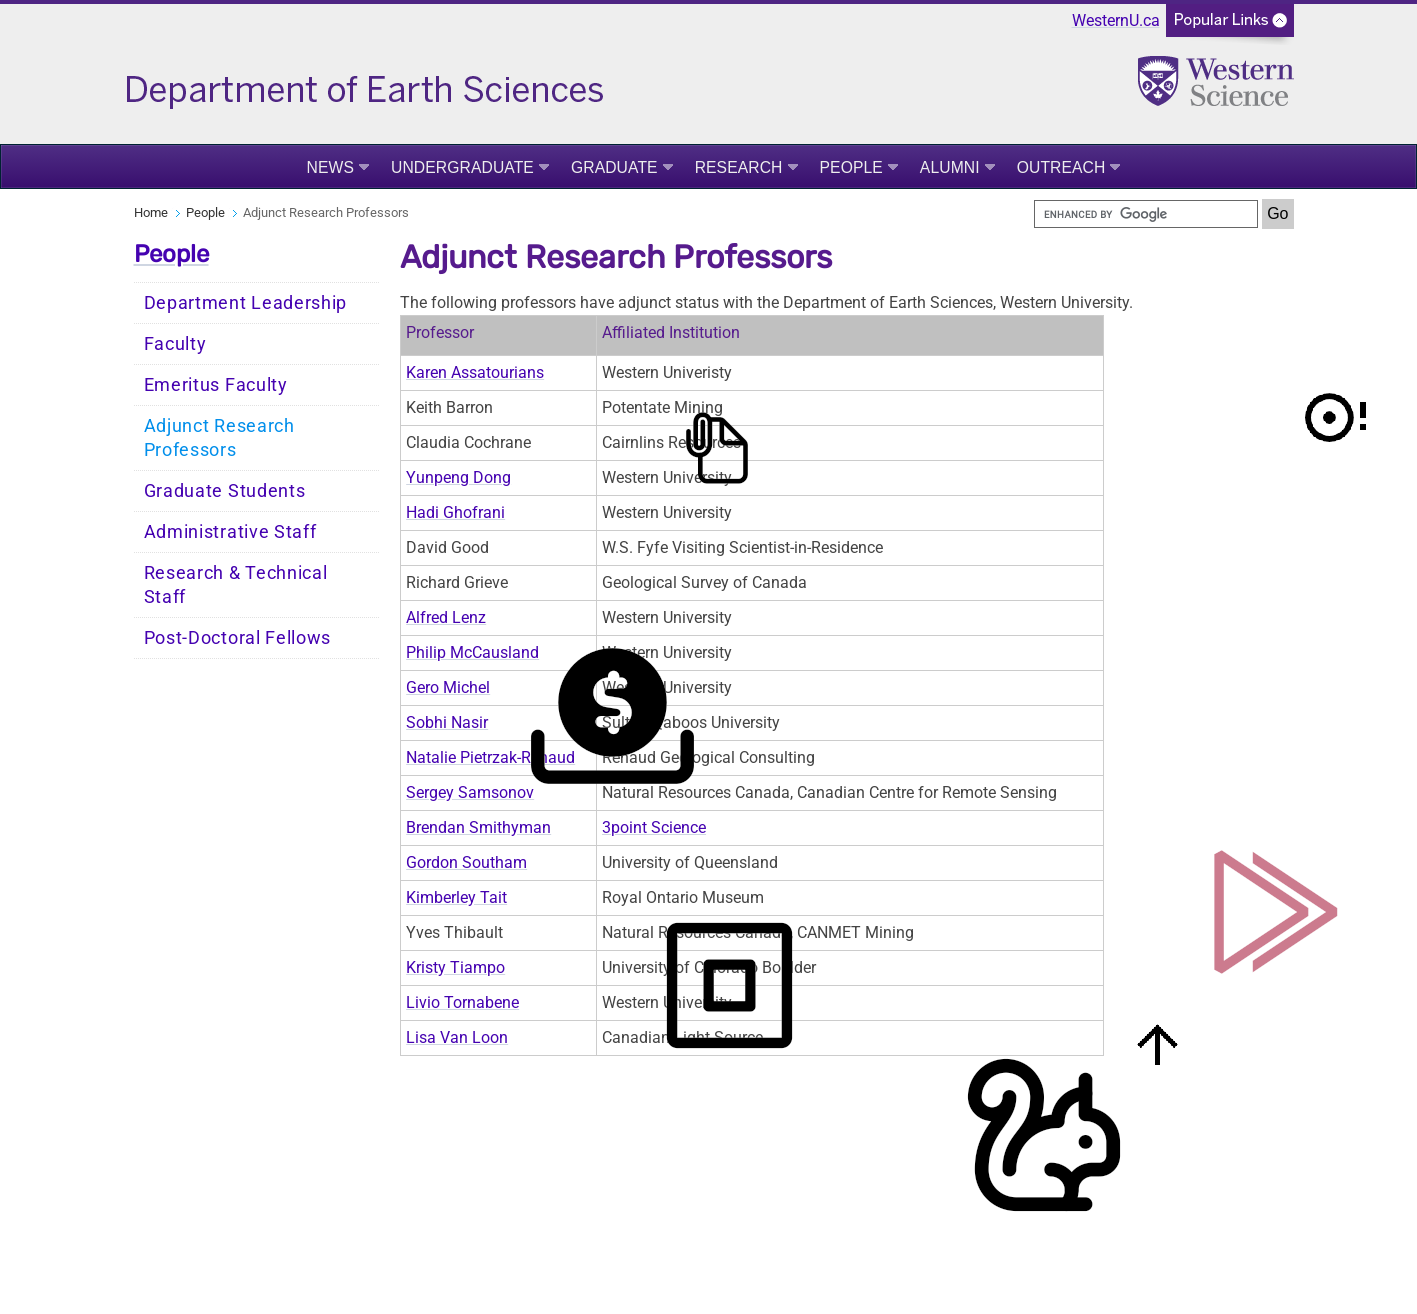  What do you see at coordinates (612, 711) in the screenshot?
I see `make a donation` at bounding box center [612, 711].